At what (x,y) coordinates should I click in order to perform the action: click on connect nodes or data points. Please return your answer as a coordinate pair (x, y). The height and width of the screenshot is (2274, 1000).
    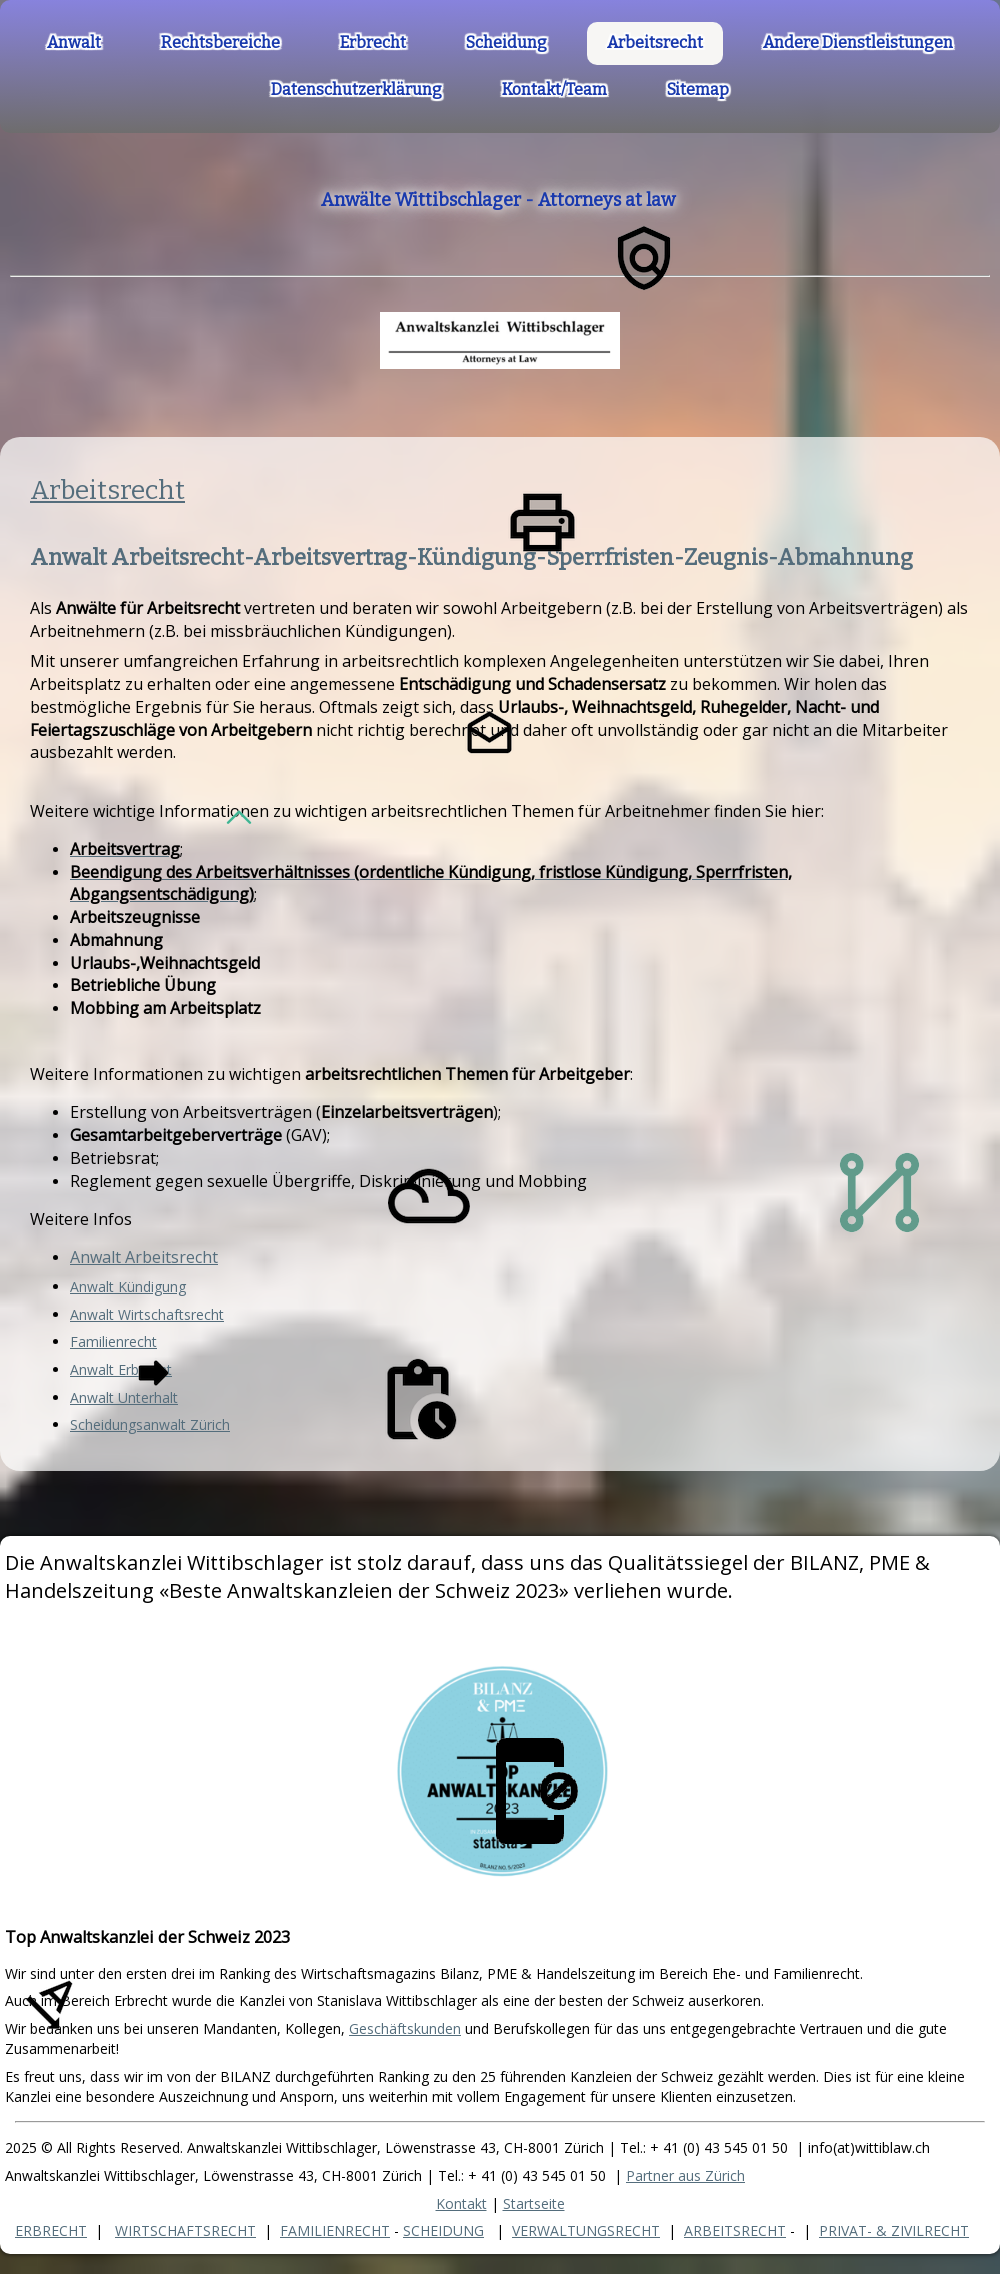
    Looking at the image, I should click on (879, 1192).